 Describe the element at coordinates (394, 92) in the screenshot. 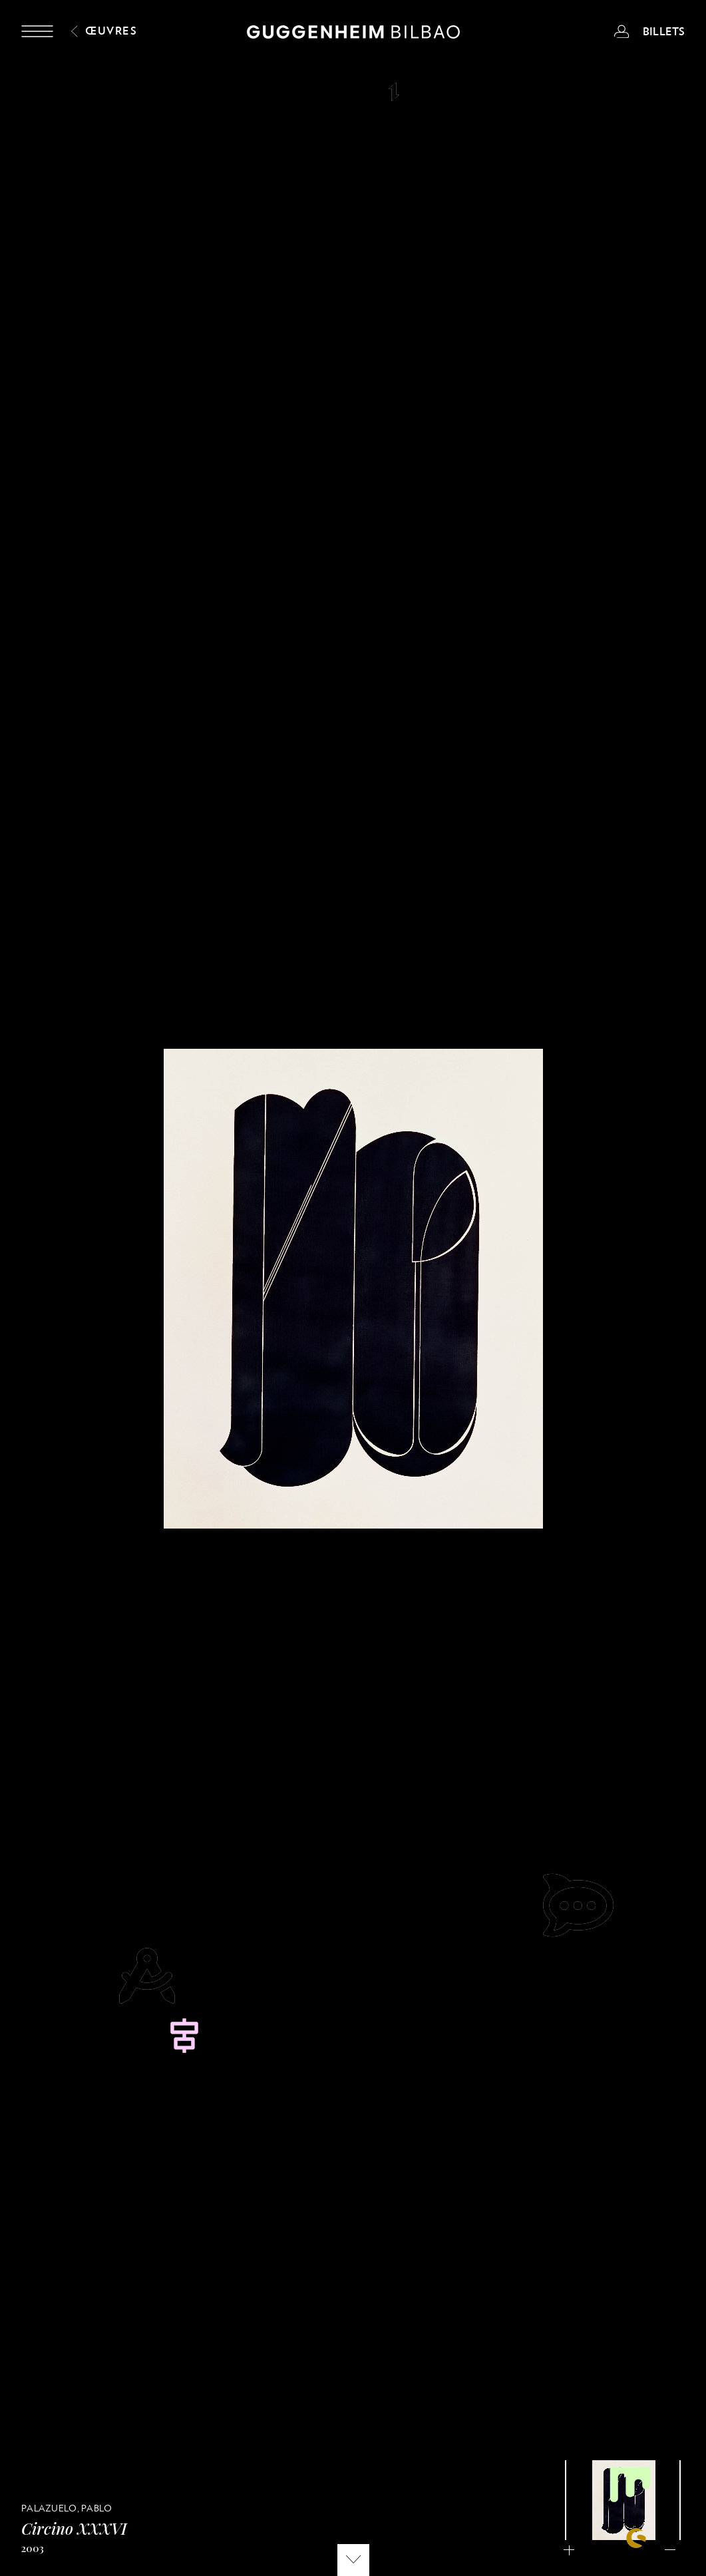

I see `axios HTTP client library logo` at that location.